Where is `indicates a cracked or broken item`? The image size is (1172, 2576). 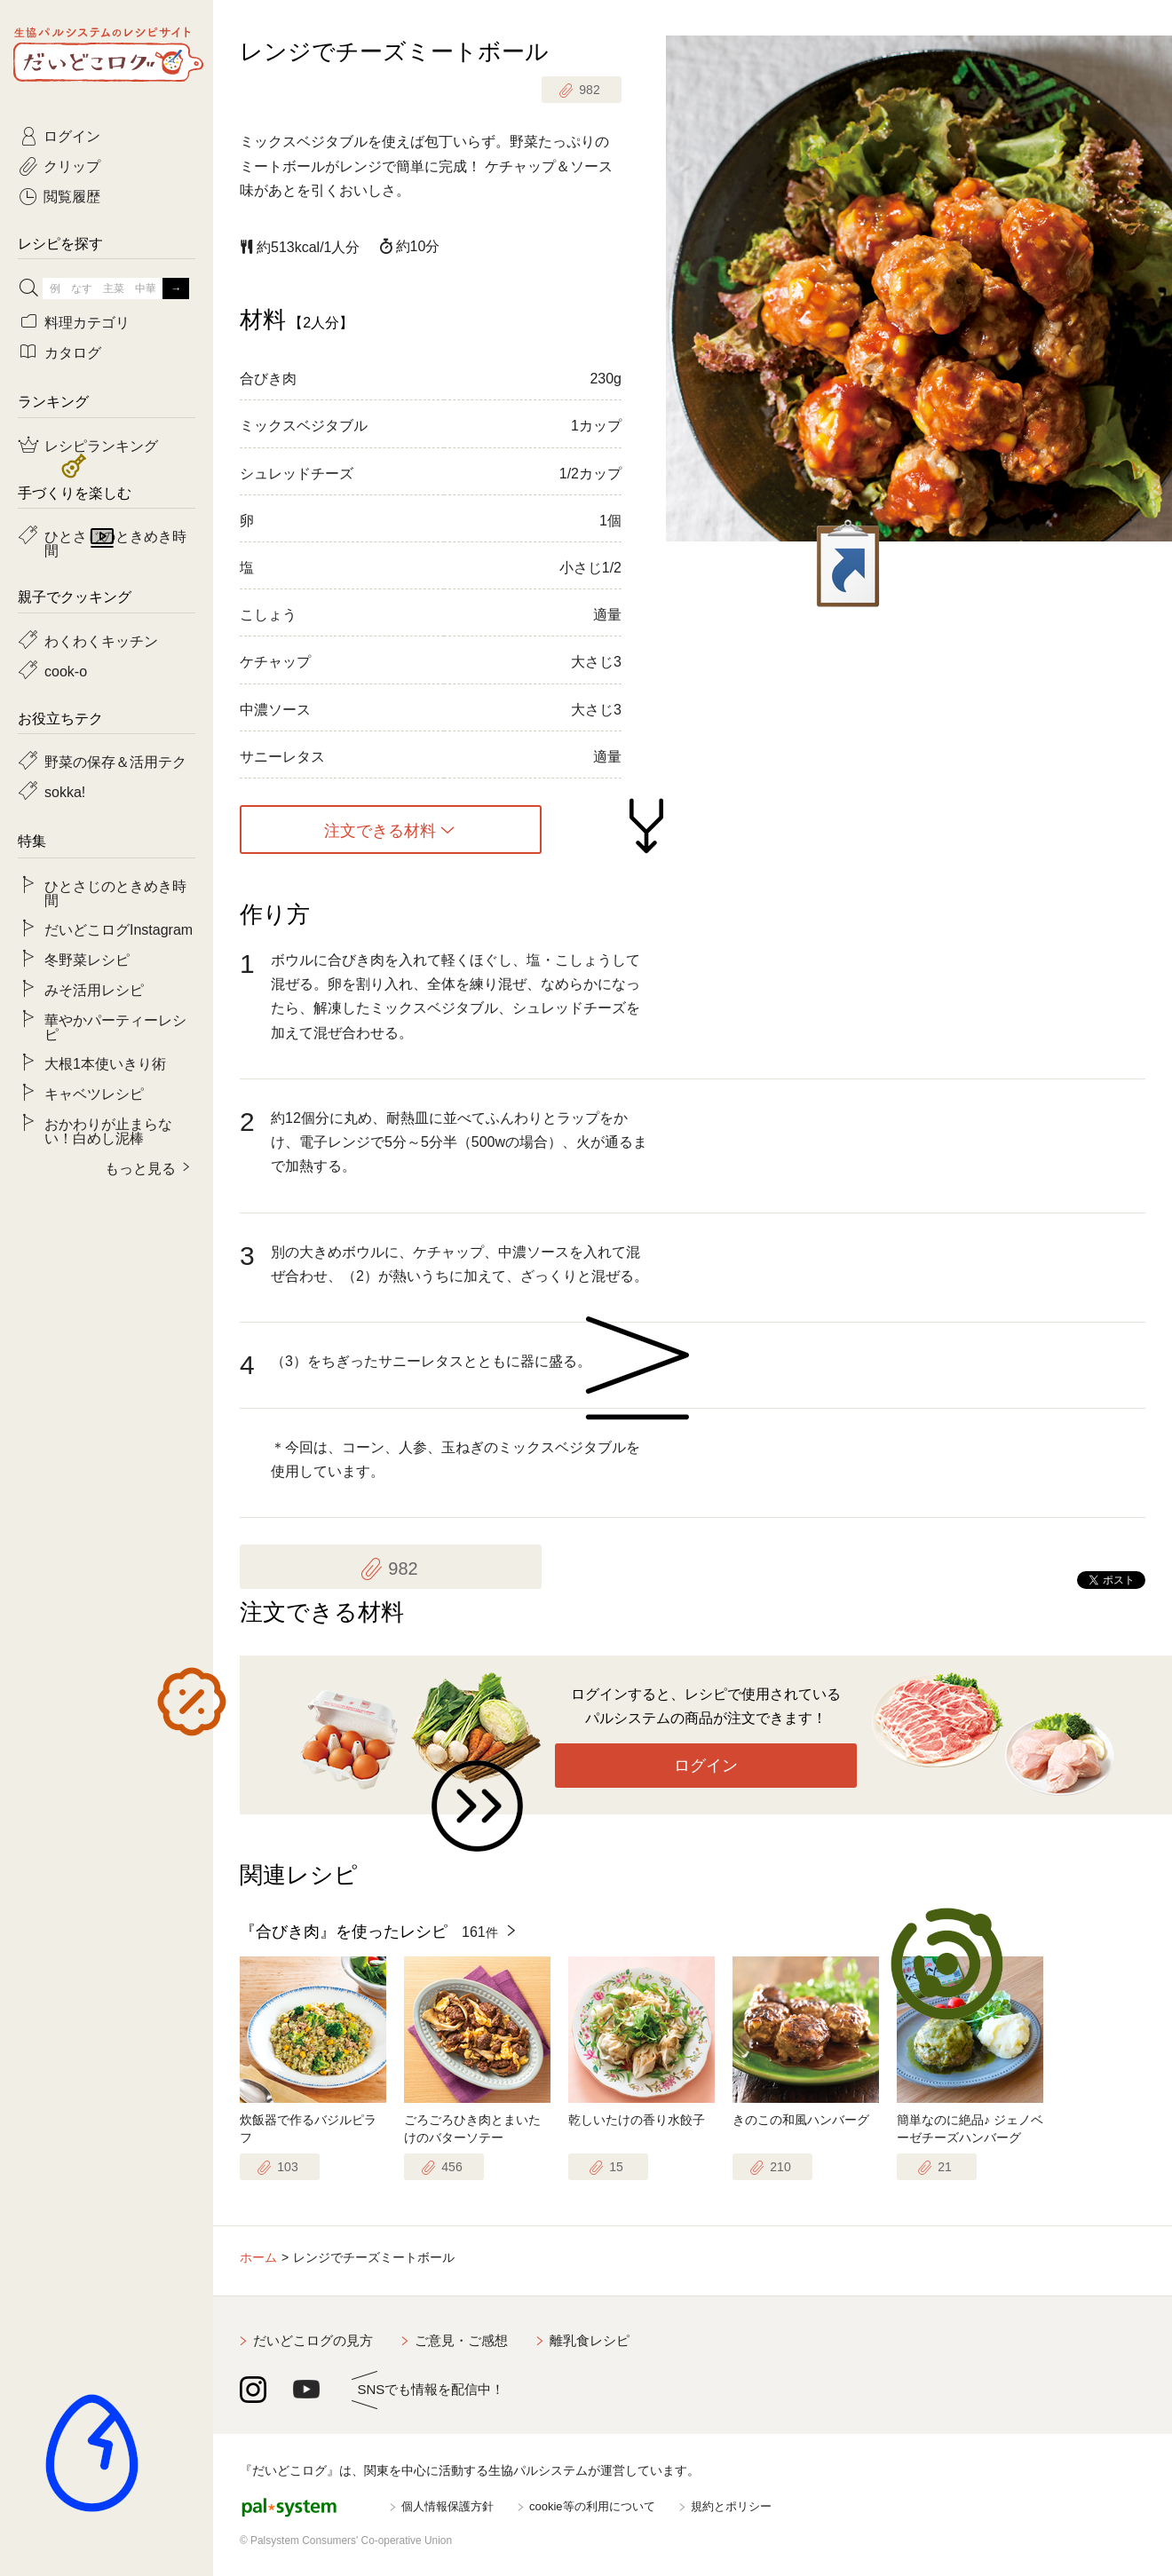
indicates a cracked or broken item is located at coordinates (91, 2453).